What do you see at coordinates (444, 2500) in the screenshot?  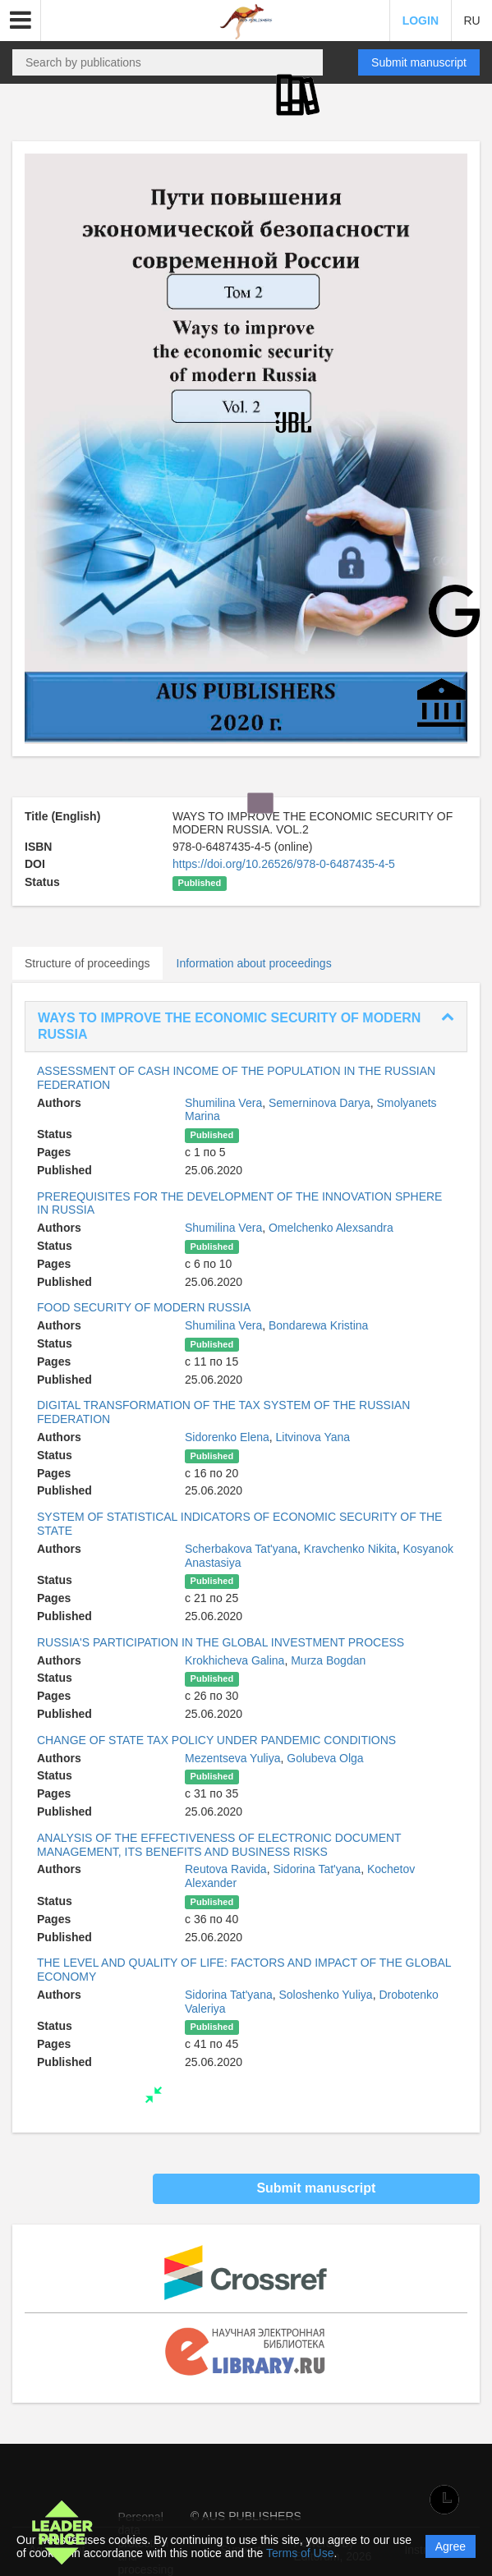 I see `view current time or clock` at bounding box center [444, 2500].